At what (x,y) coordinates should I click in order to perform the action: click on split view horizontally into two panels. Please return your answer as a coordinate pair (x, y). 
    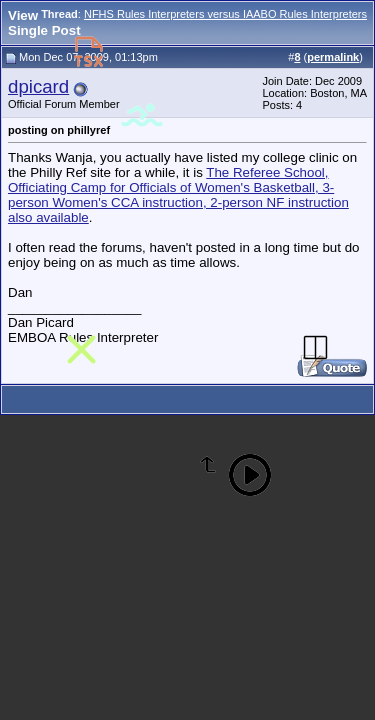
    Looking at the image, I should click on (315, 347).